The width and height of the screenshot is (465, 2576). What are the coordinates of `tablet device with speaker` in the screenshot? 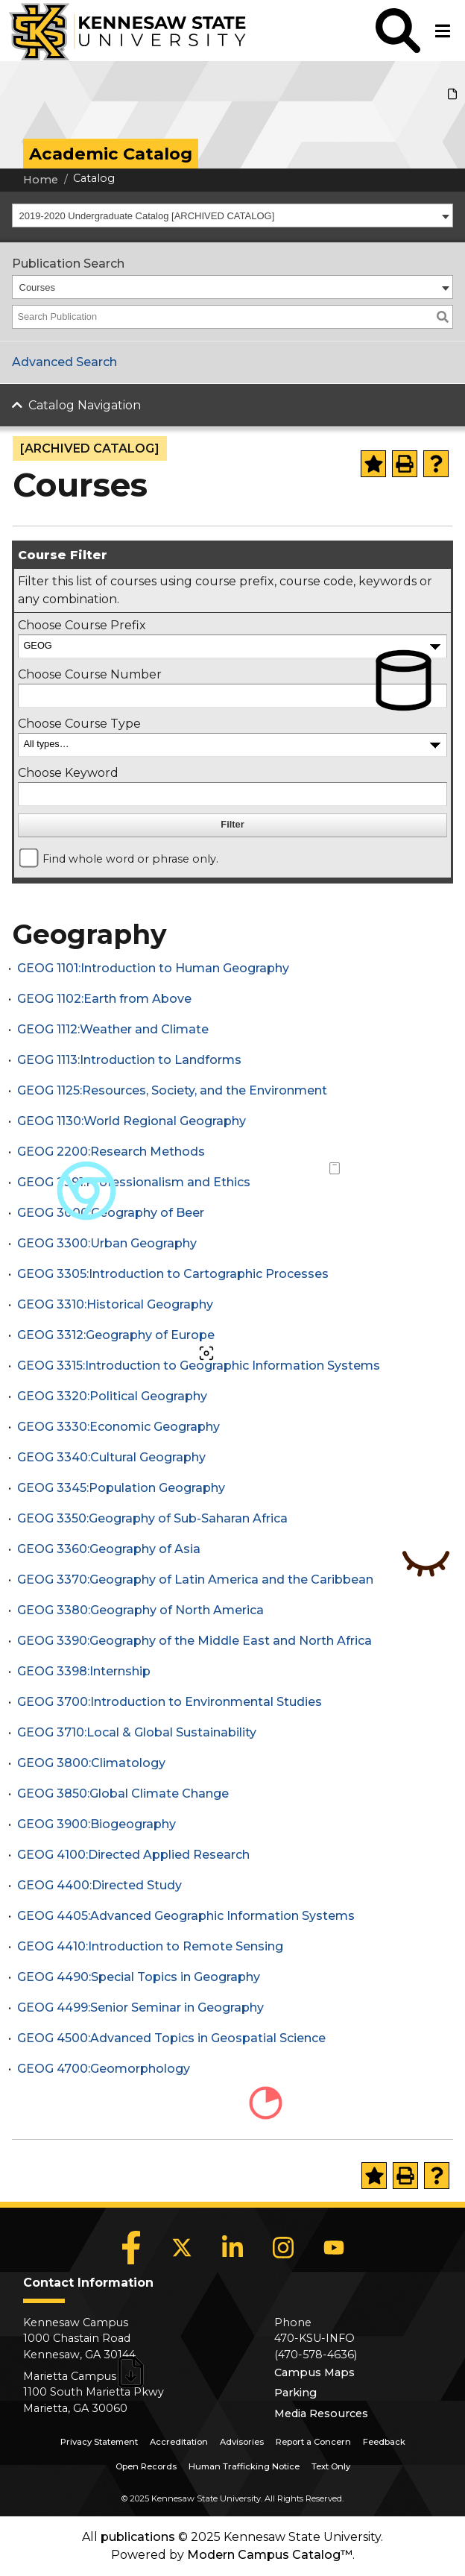 It's located at (335, 1168).